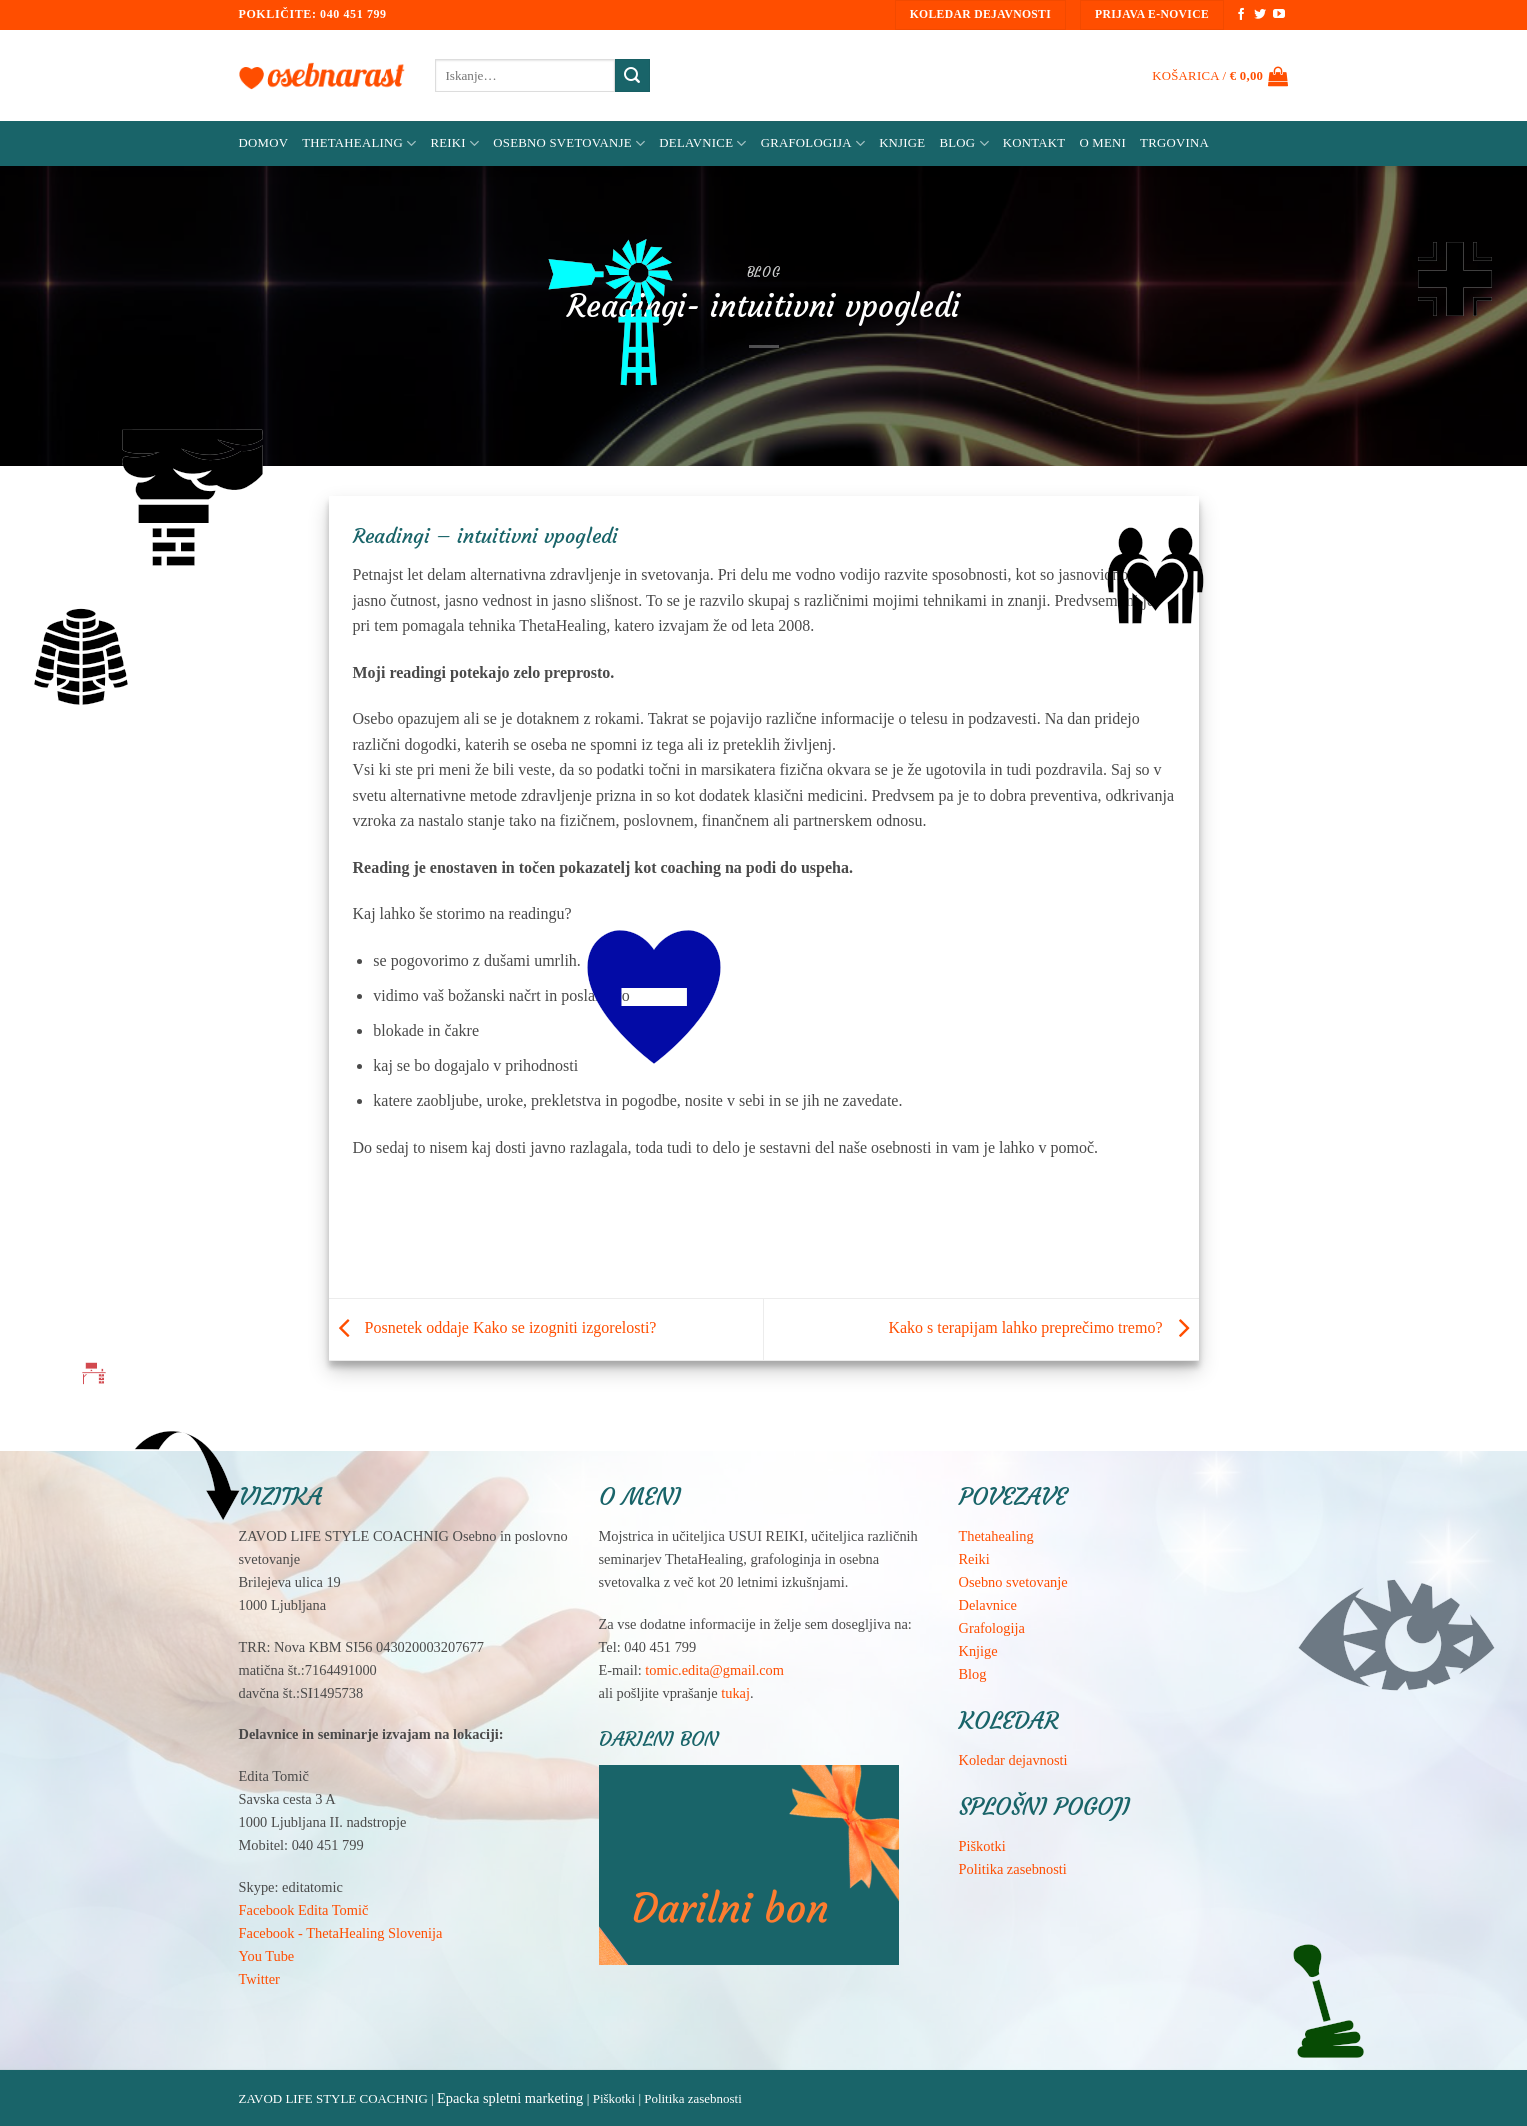 This screenshot has width=1527, height=2126. I want to click on select winter jacket or outerwear item, so click(81, 656).